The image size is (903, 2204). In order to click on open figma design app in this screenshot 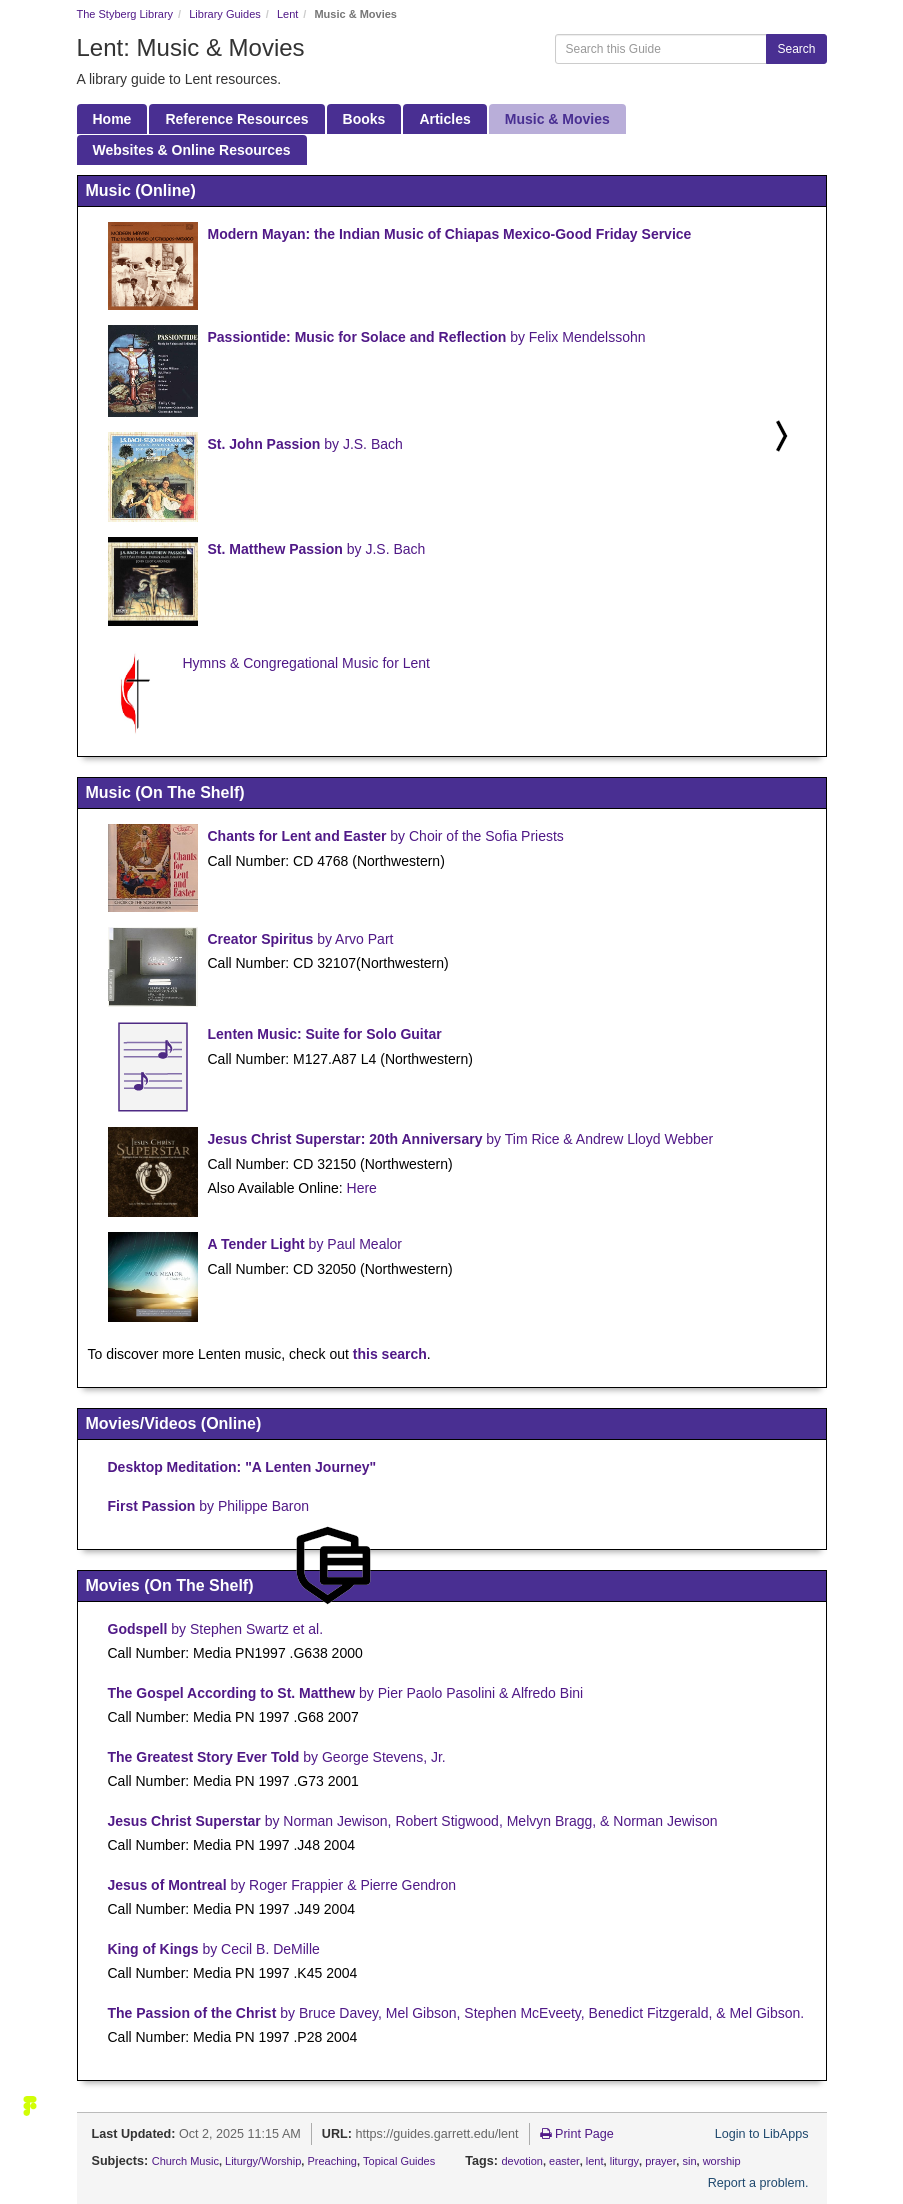, I will do `click(30, 2106)`.